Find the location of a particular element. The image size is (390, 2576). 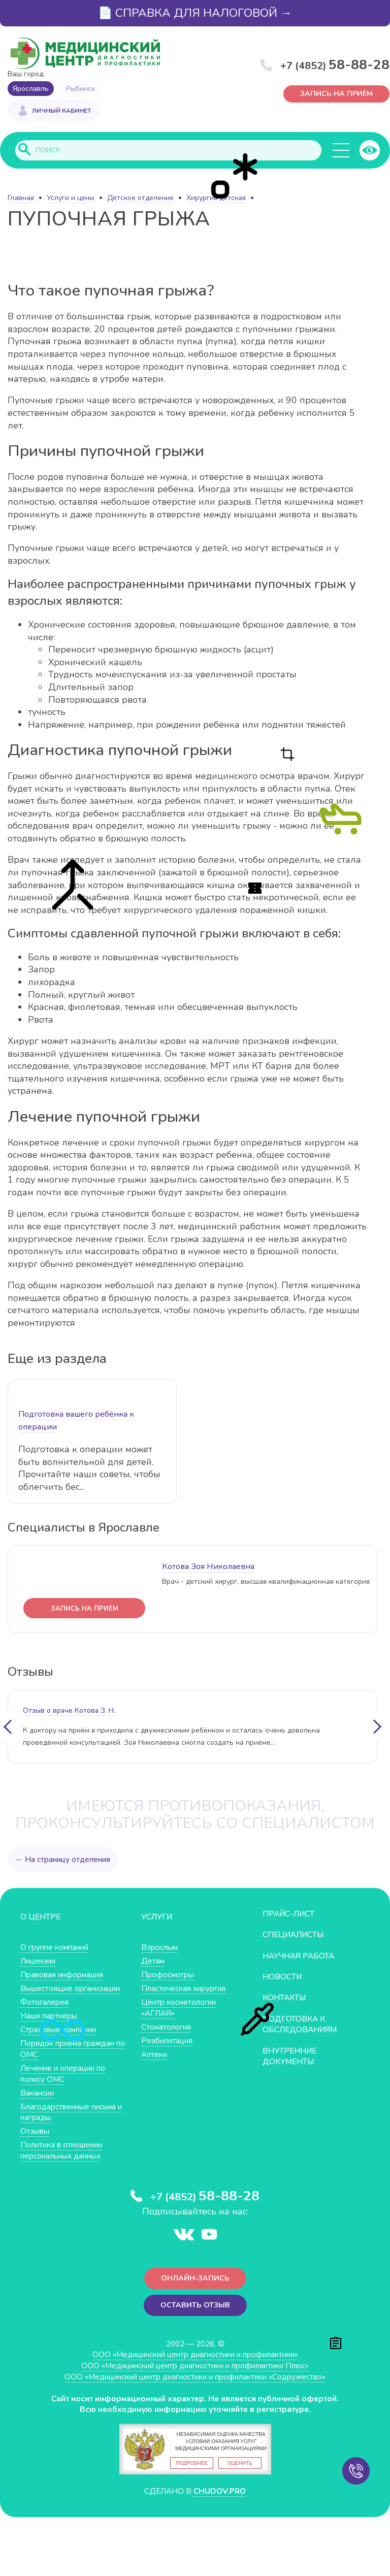

access regular expression search options is located at coordinates (234, 176).